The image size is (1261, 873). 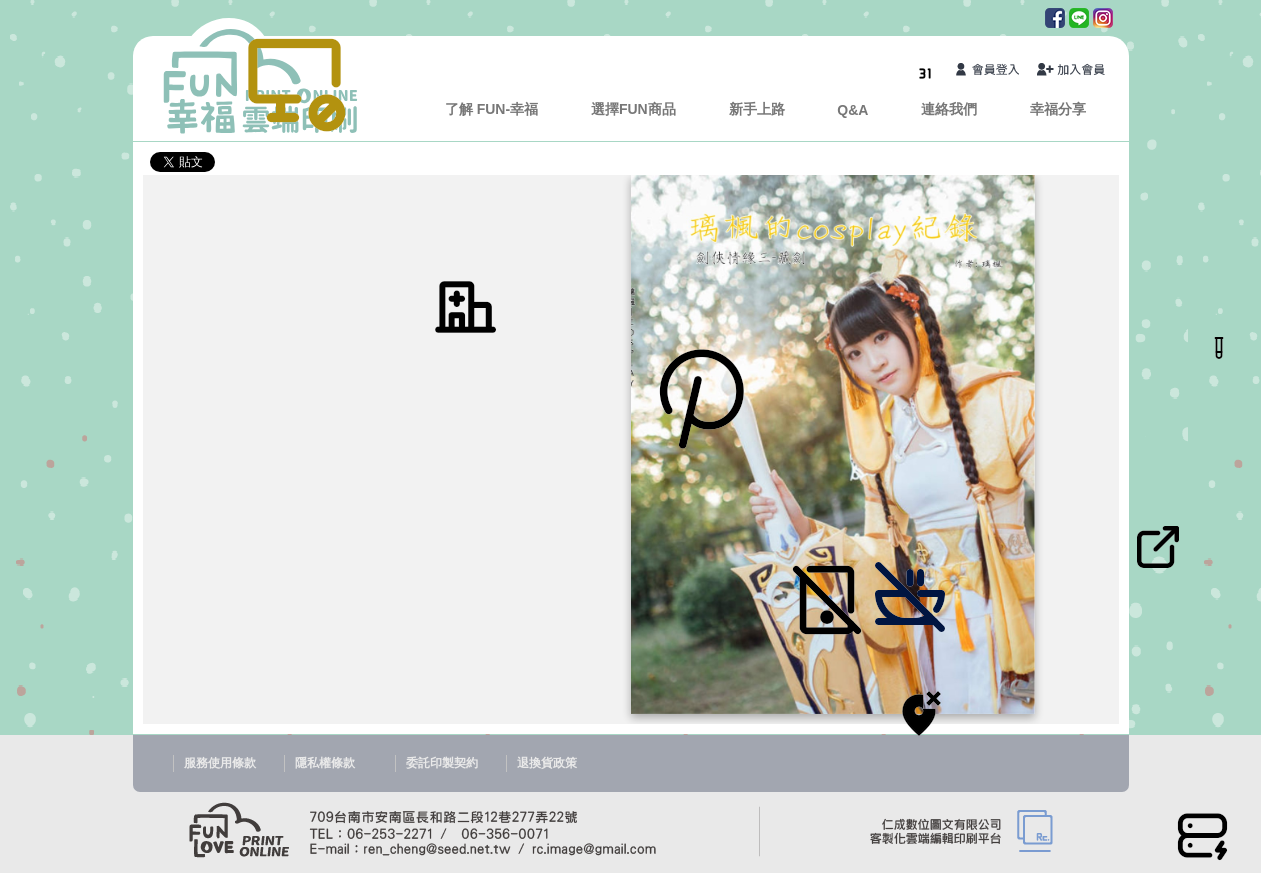 What do you see at coordinates (827, 600) in the screenshot?
I see `tablet device is disabled or unavailable` at bounding box center [827, 600].